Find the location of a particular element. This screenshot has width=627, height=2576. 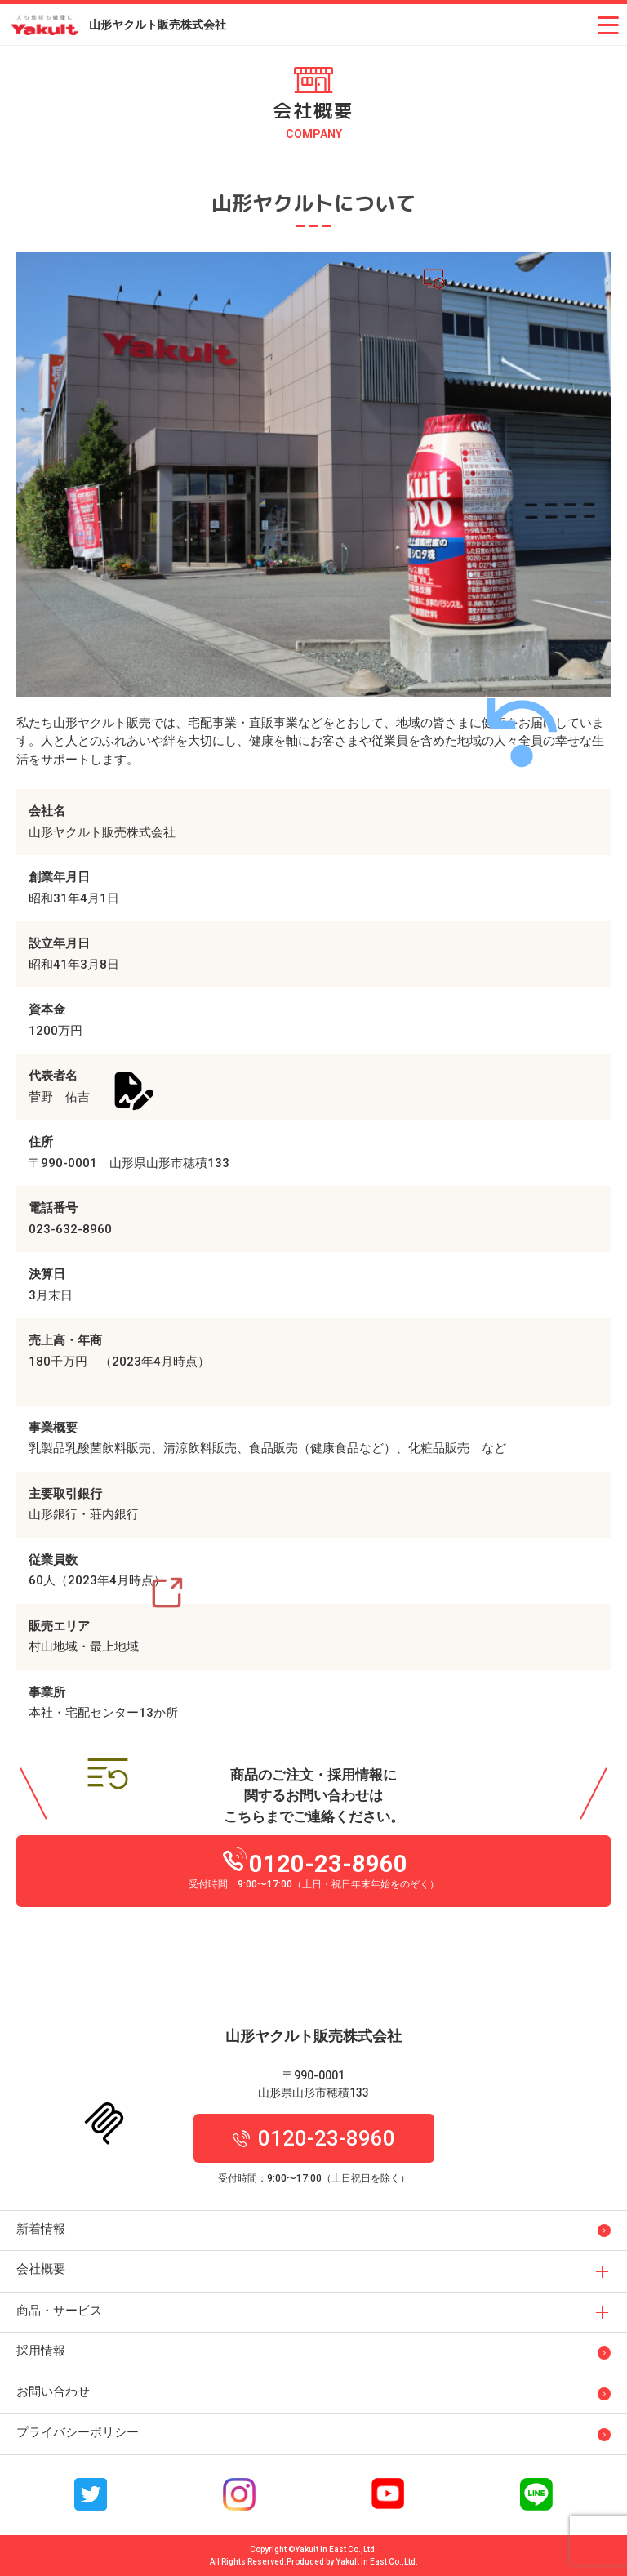

access remote desktop connections is located at coordinates (434, 278).